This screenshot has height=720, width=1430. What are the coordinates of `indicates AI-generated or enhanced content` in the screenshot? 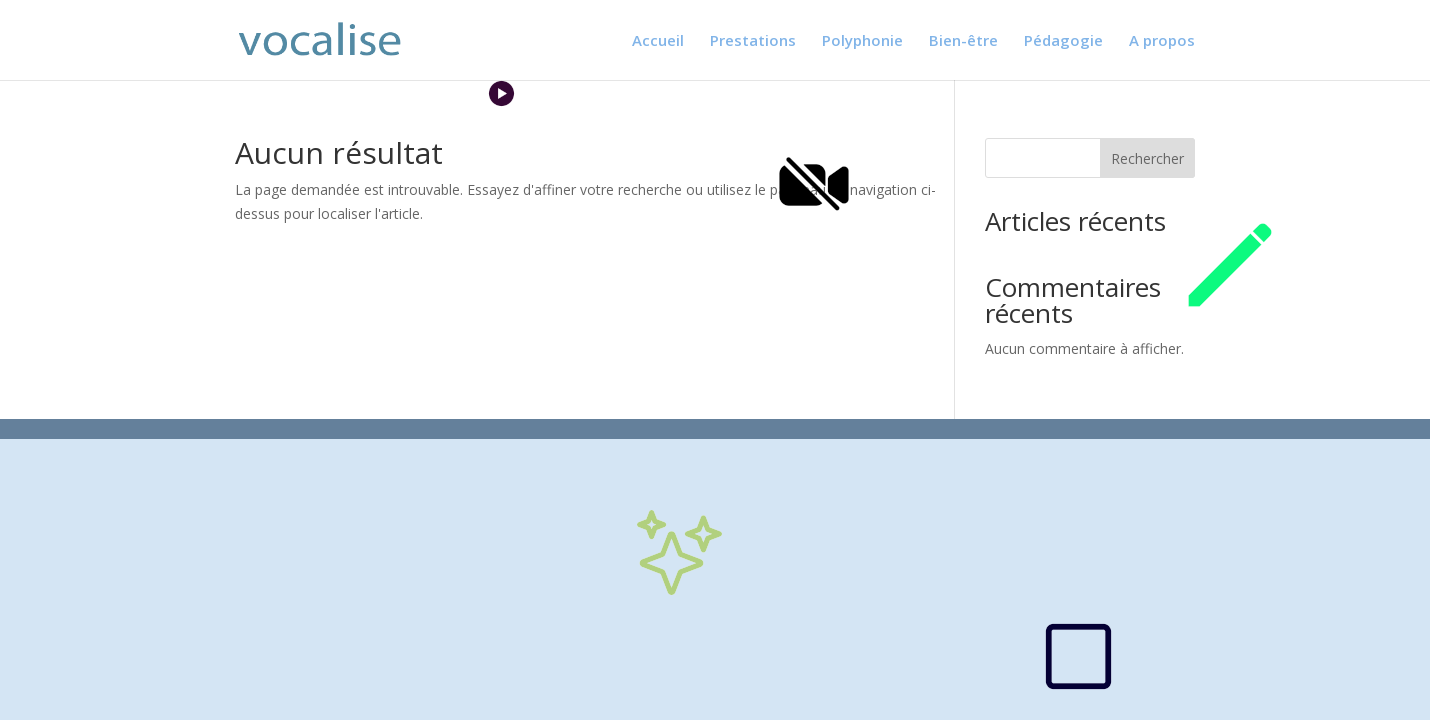 It's located at (679, 552).